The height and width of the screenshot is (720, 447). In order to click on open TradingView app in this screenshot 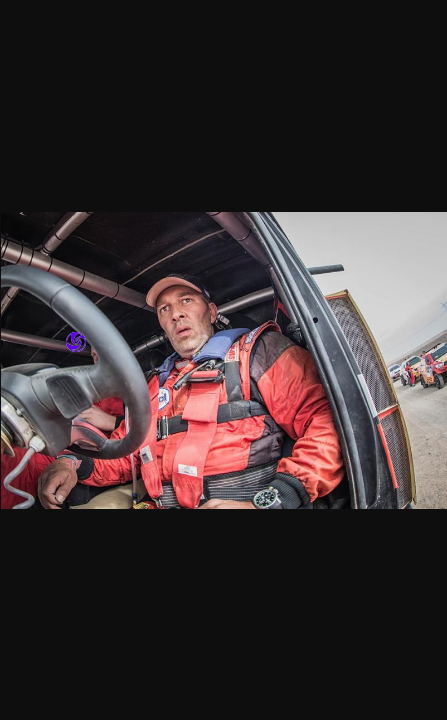, I will do `click(74, 464)`.